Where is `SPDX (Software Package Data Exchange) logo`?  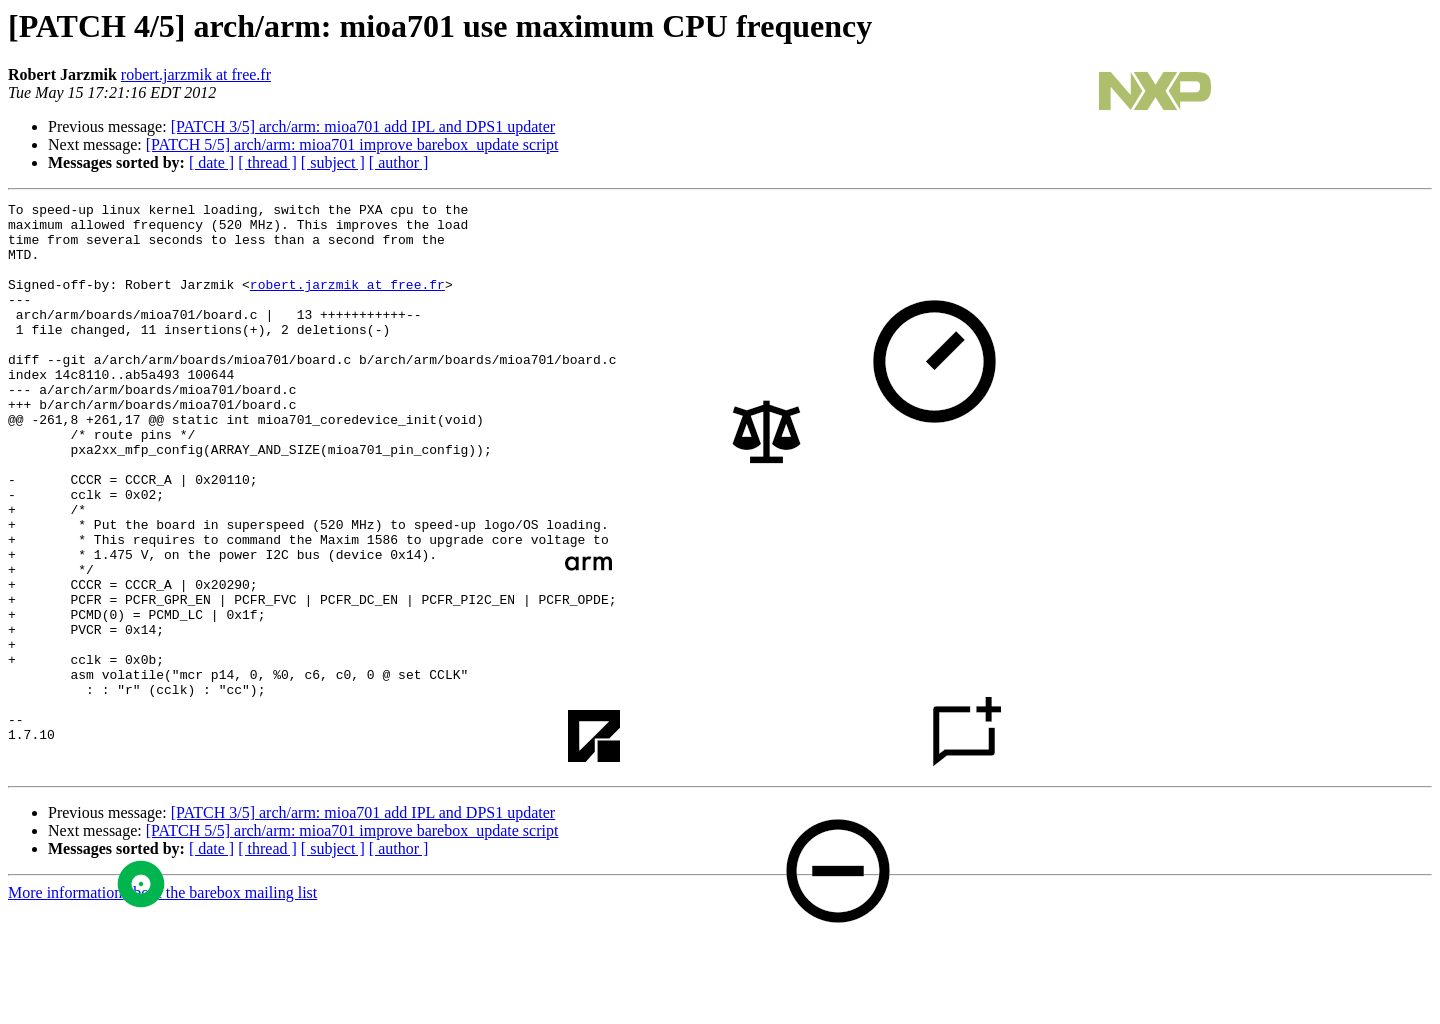
SPDX (Software Package Data Exchange) logo is located at coordinates (594, 736).